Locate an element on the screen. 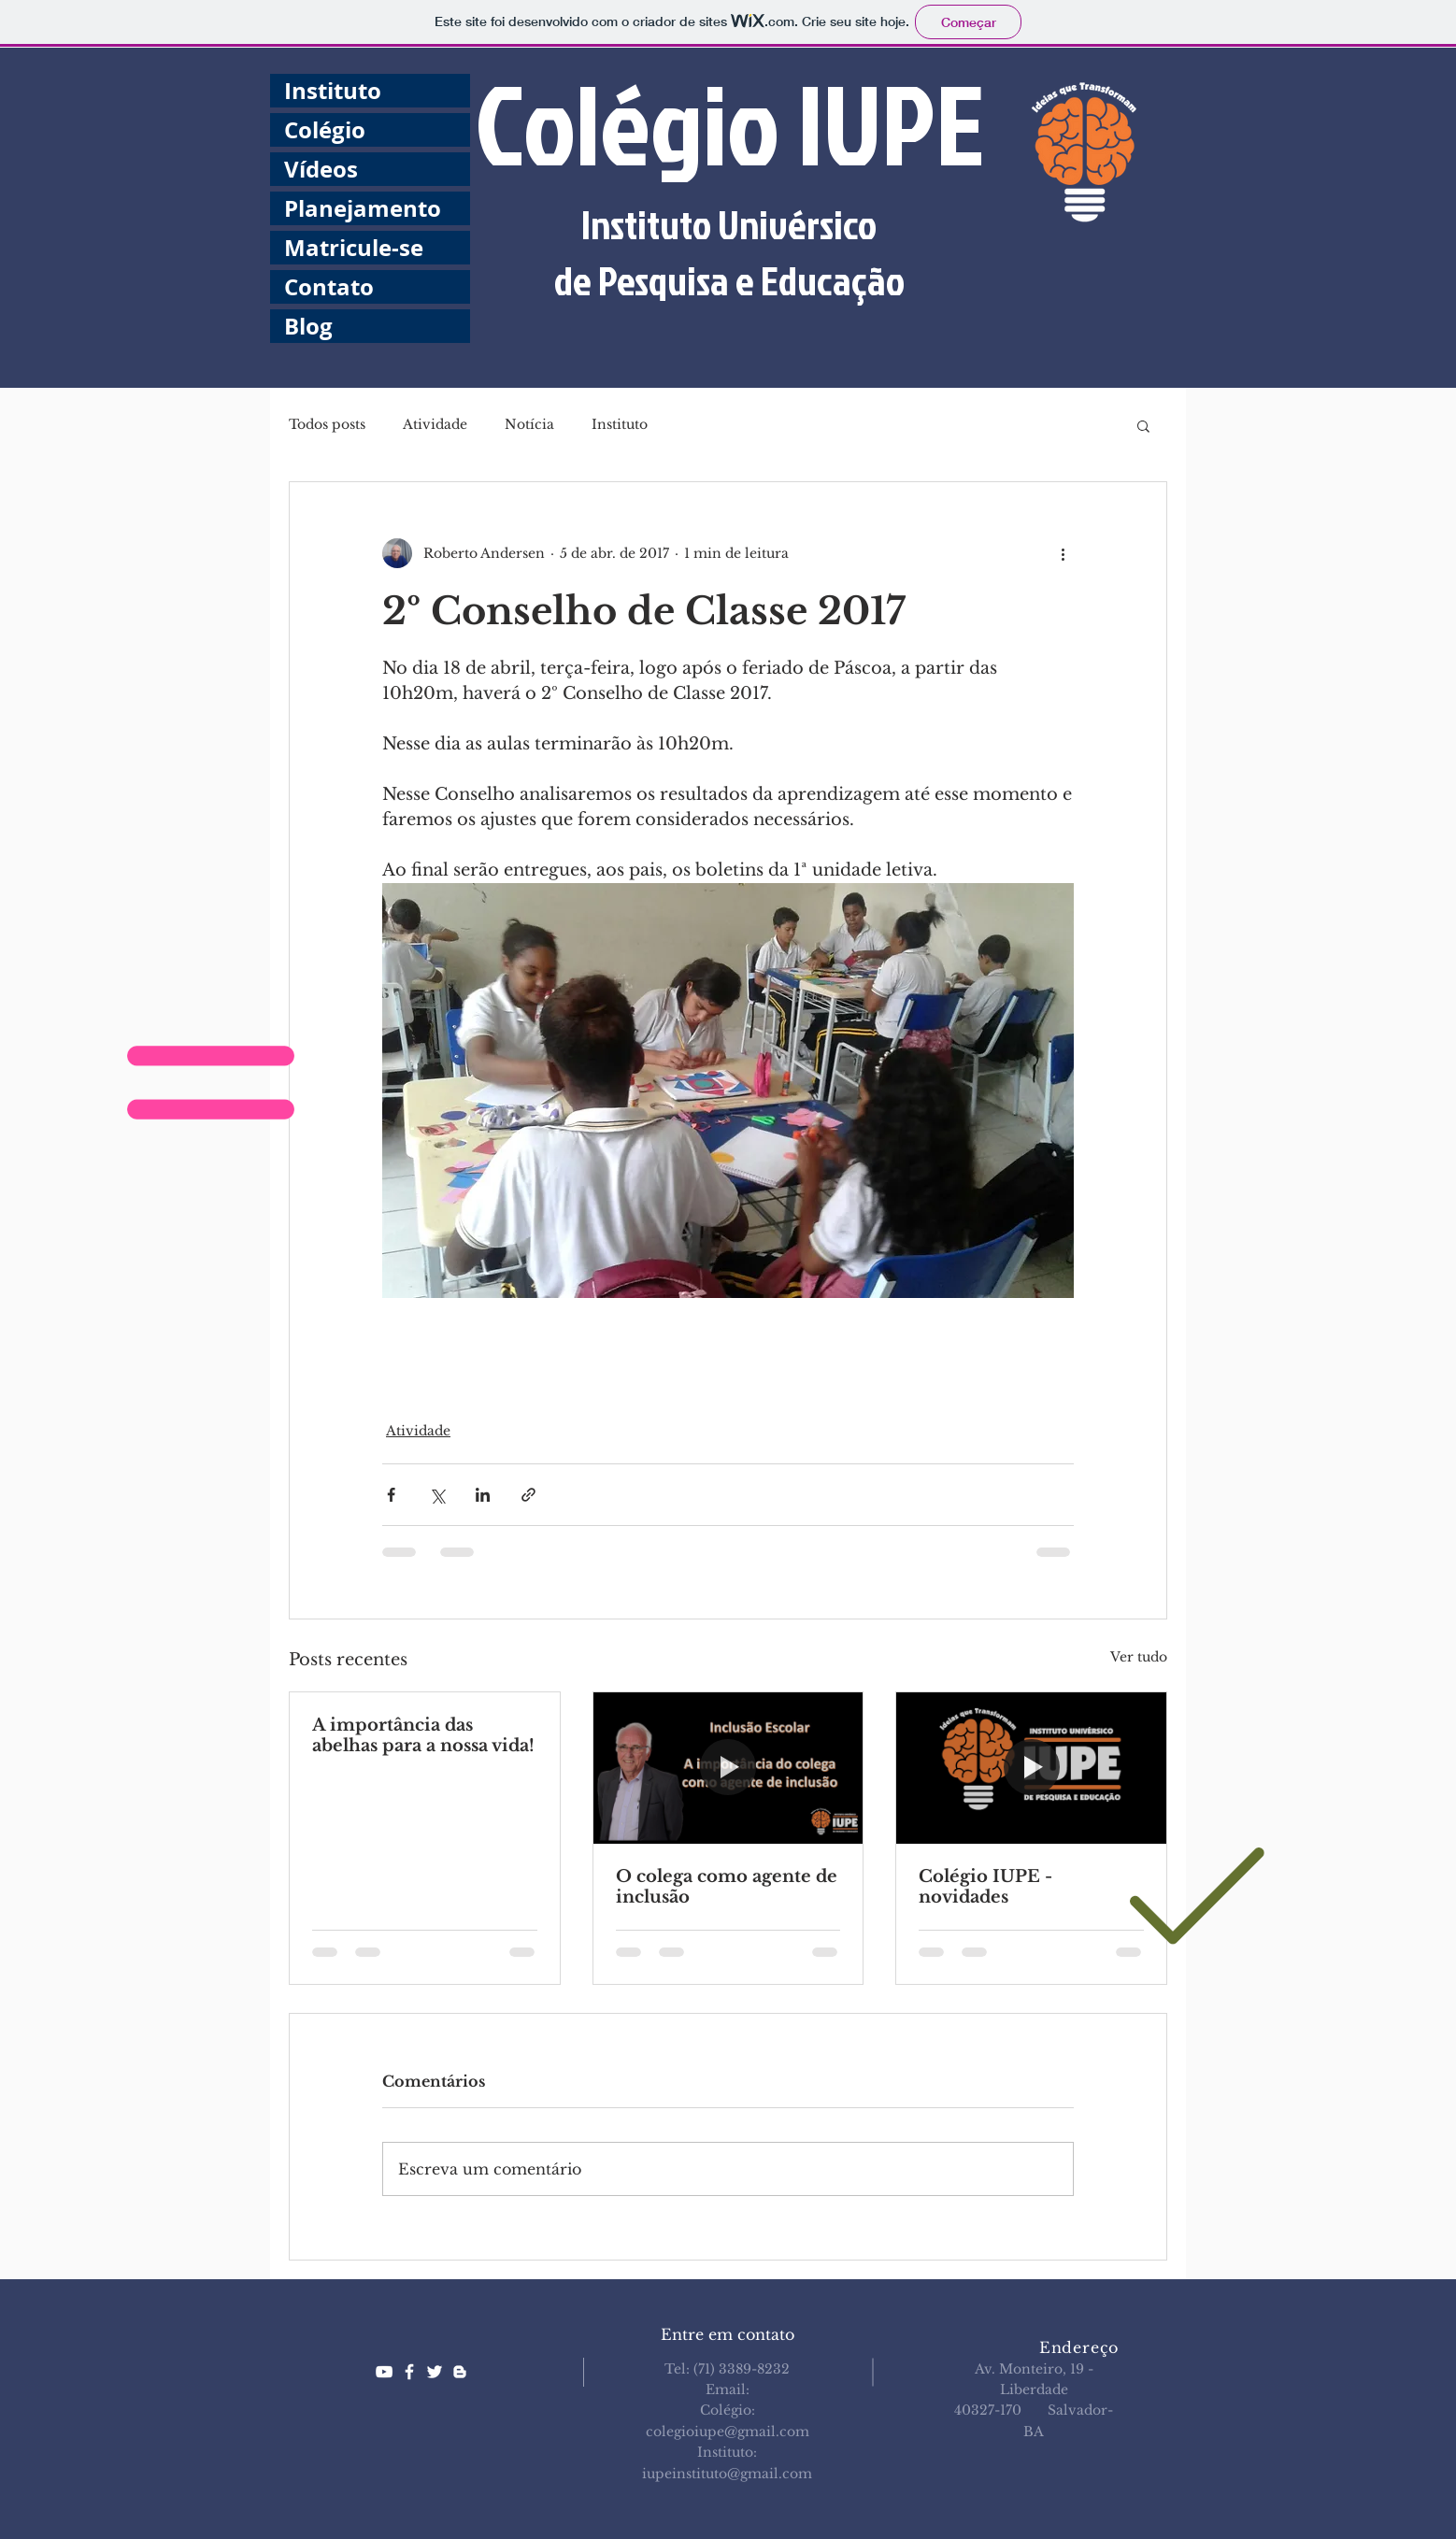 Image resolution: width=1456 pixels, height=2539 pixels. equals or comparison function is located at coordinates (210, 1082).